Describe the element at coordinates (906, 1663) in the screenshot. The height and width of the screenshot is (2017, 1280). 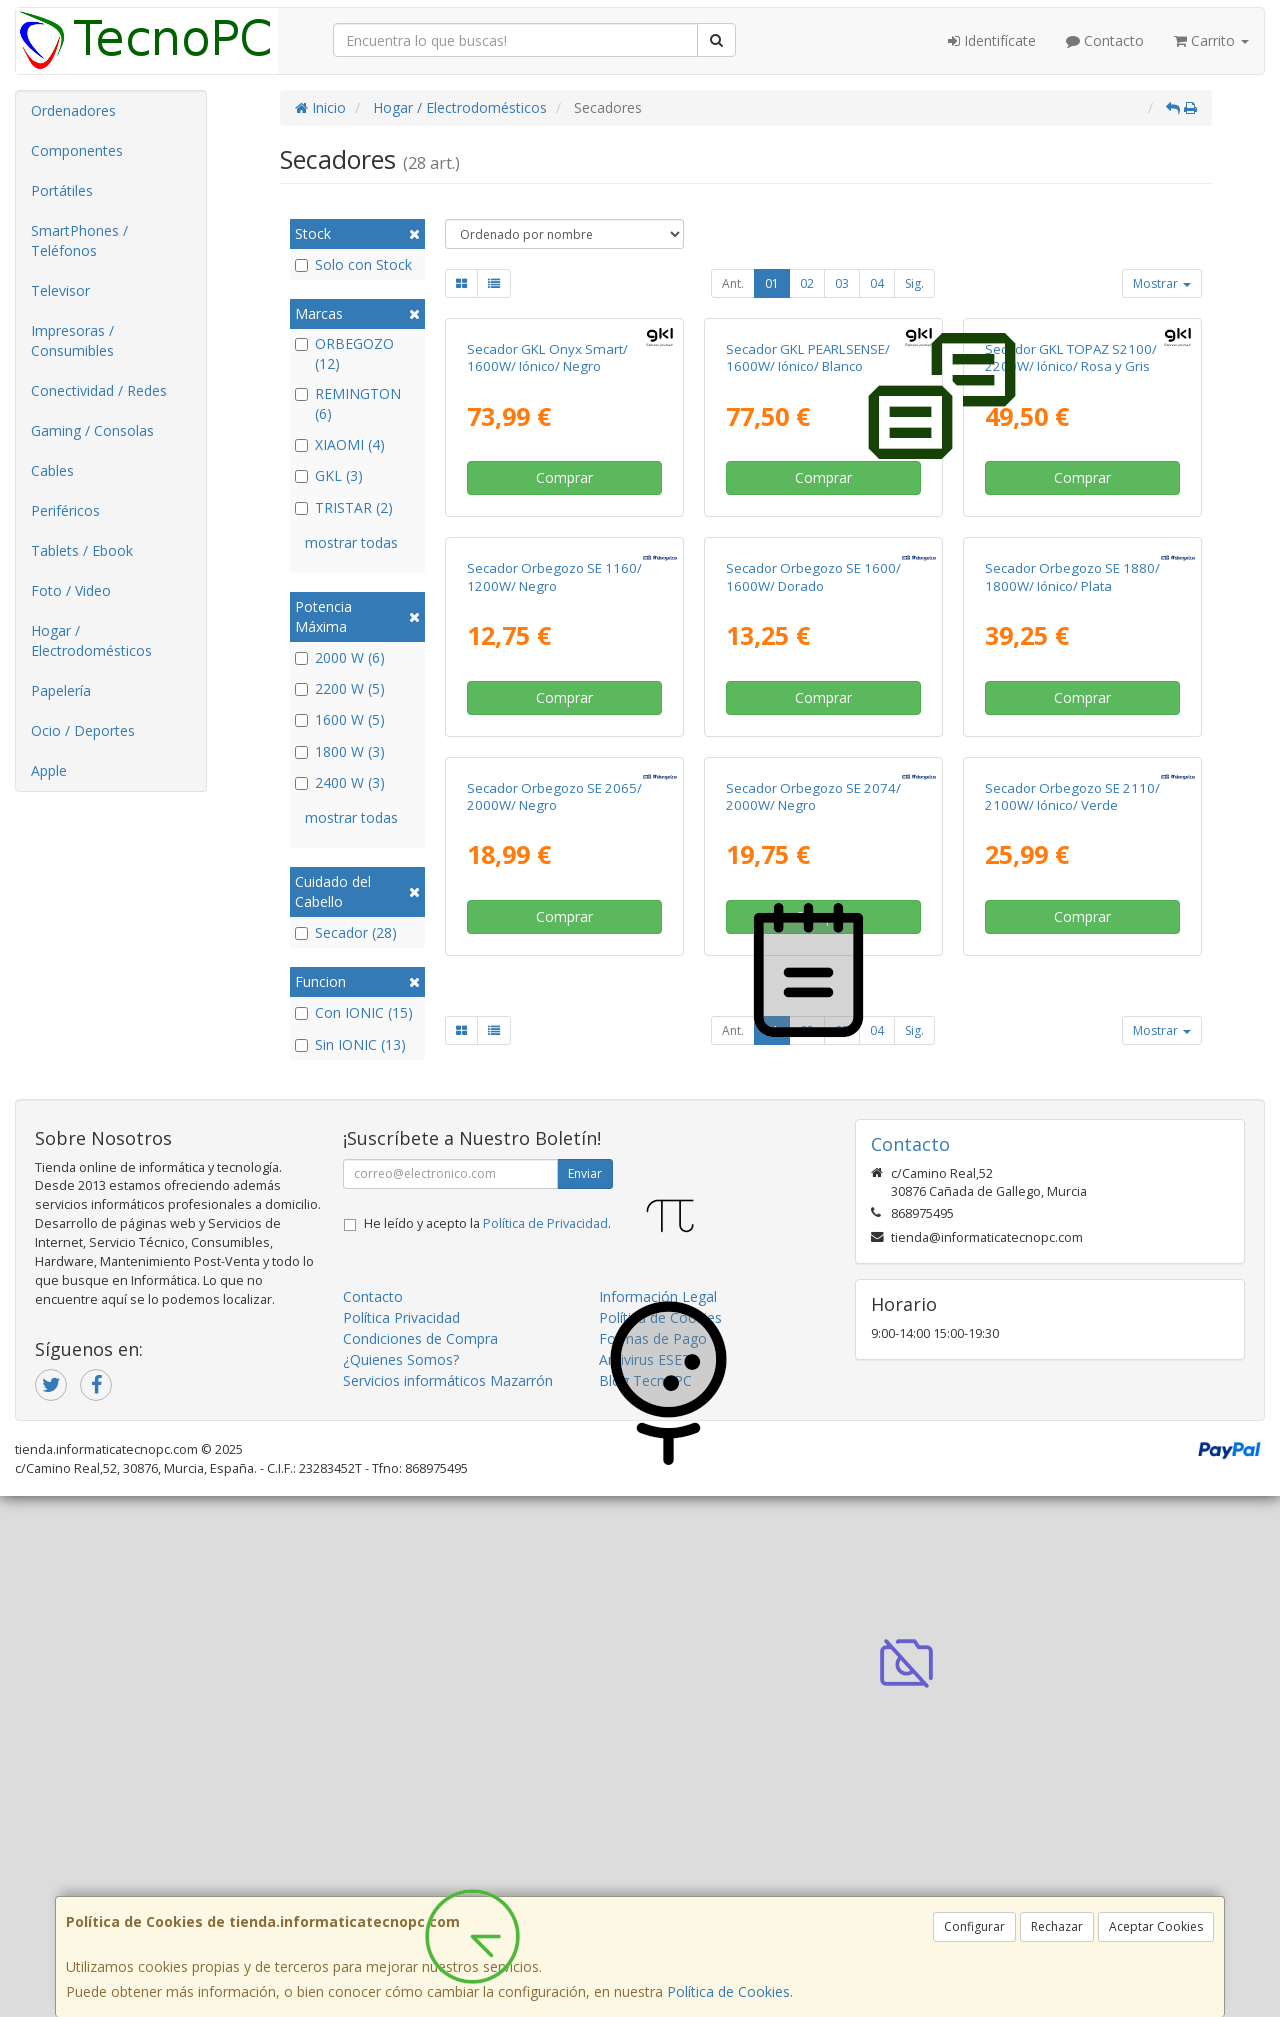
I see `camera is disabled or turned off` at that location.